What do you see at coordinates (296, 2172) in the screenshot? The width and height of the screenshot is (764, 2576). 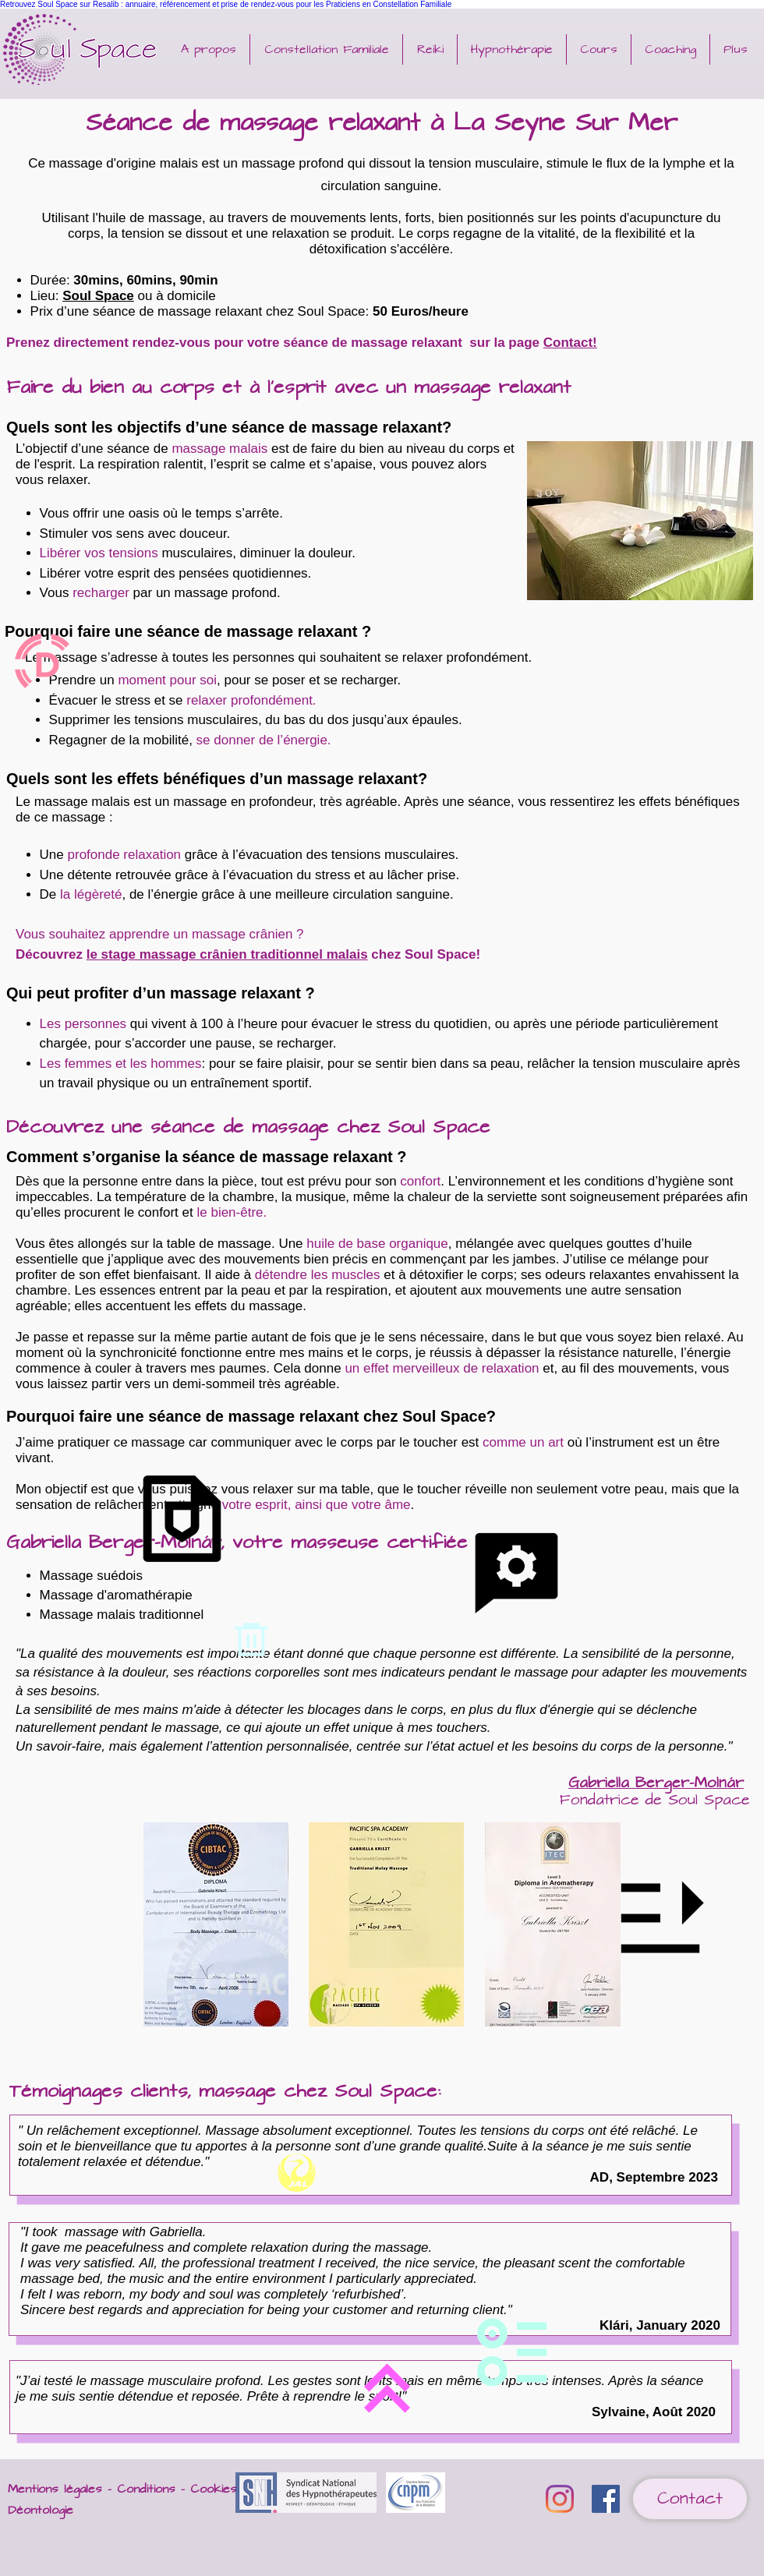 I see `Japan Airlines company logo` at bounding box center [296, 2172].